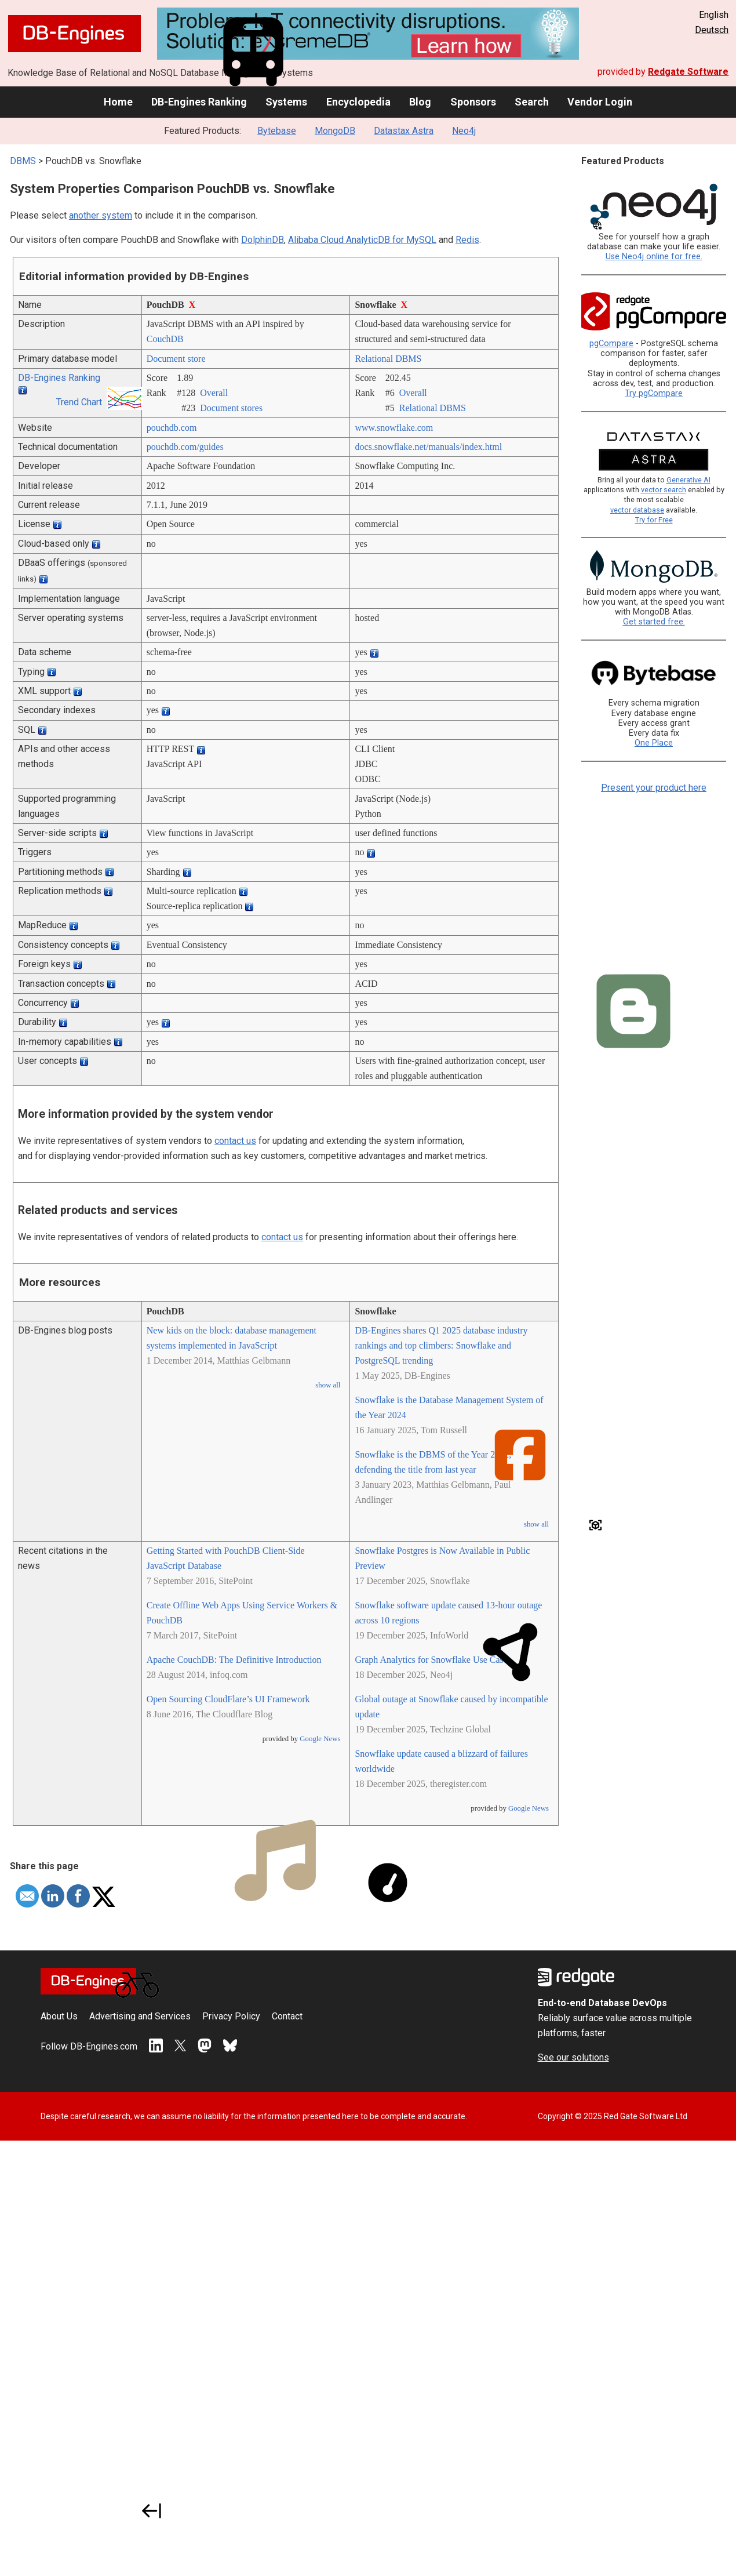 The image size is (736, 2576). What do you see at coordinates (253, 52) in the screenshot?
I see `view bus routes or schedules` at bounding box center [253, 52].